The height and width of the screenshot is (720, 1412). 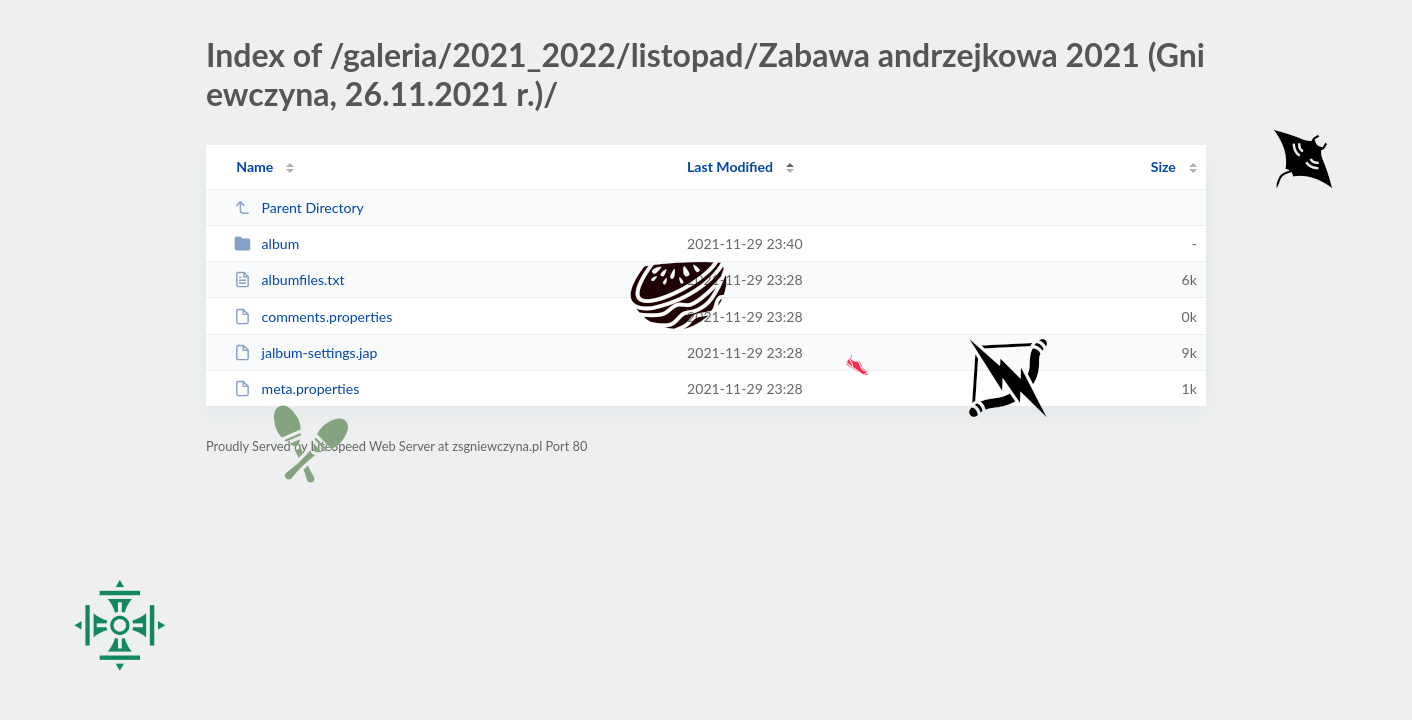 I want to click on select watermelon flavor or ingredient, so click(x=678, y=295).